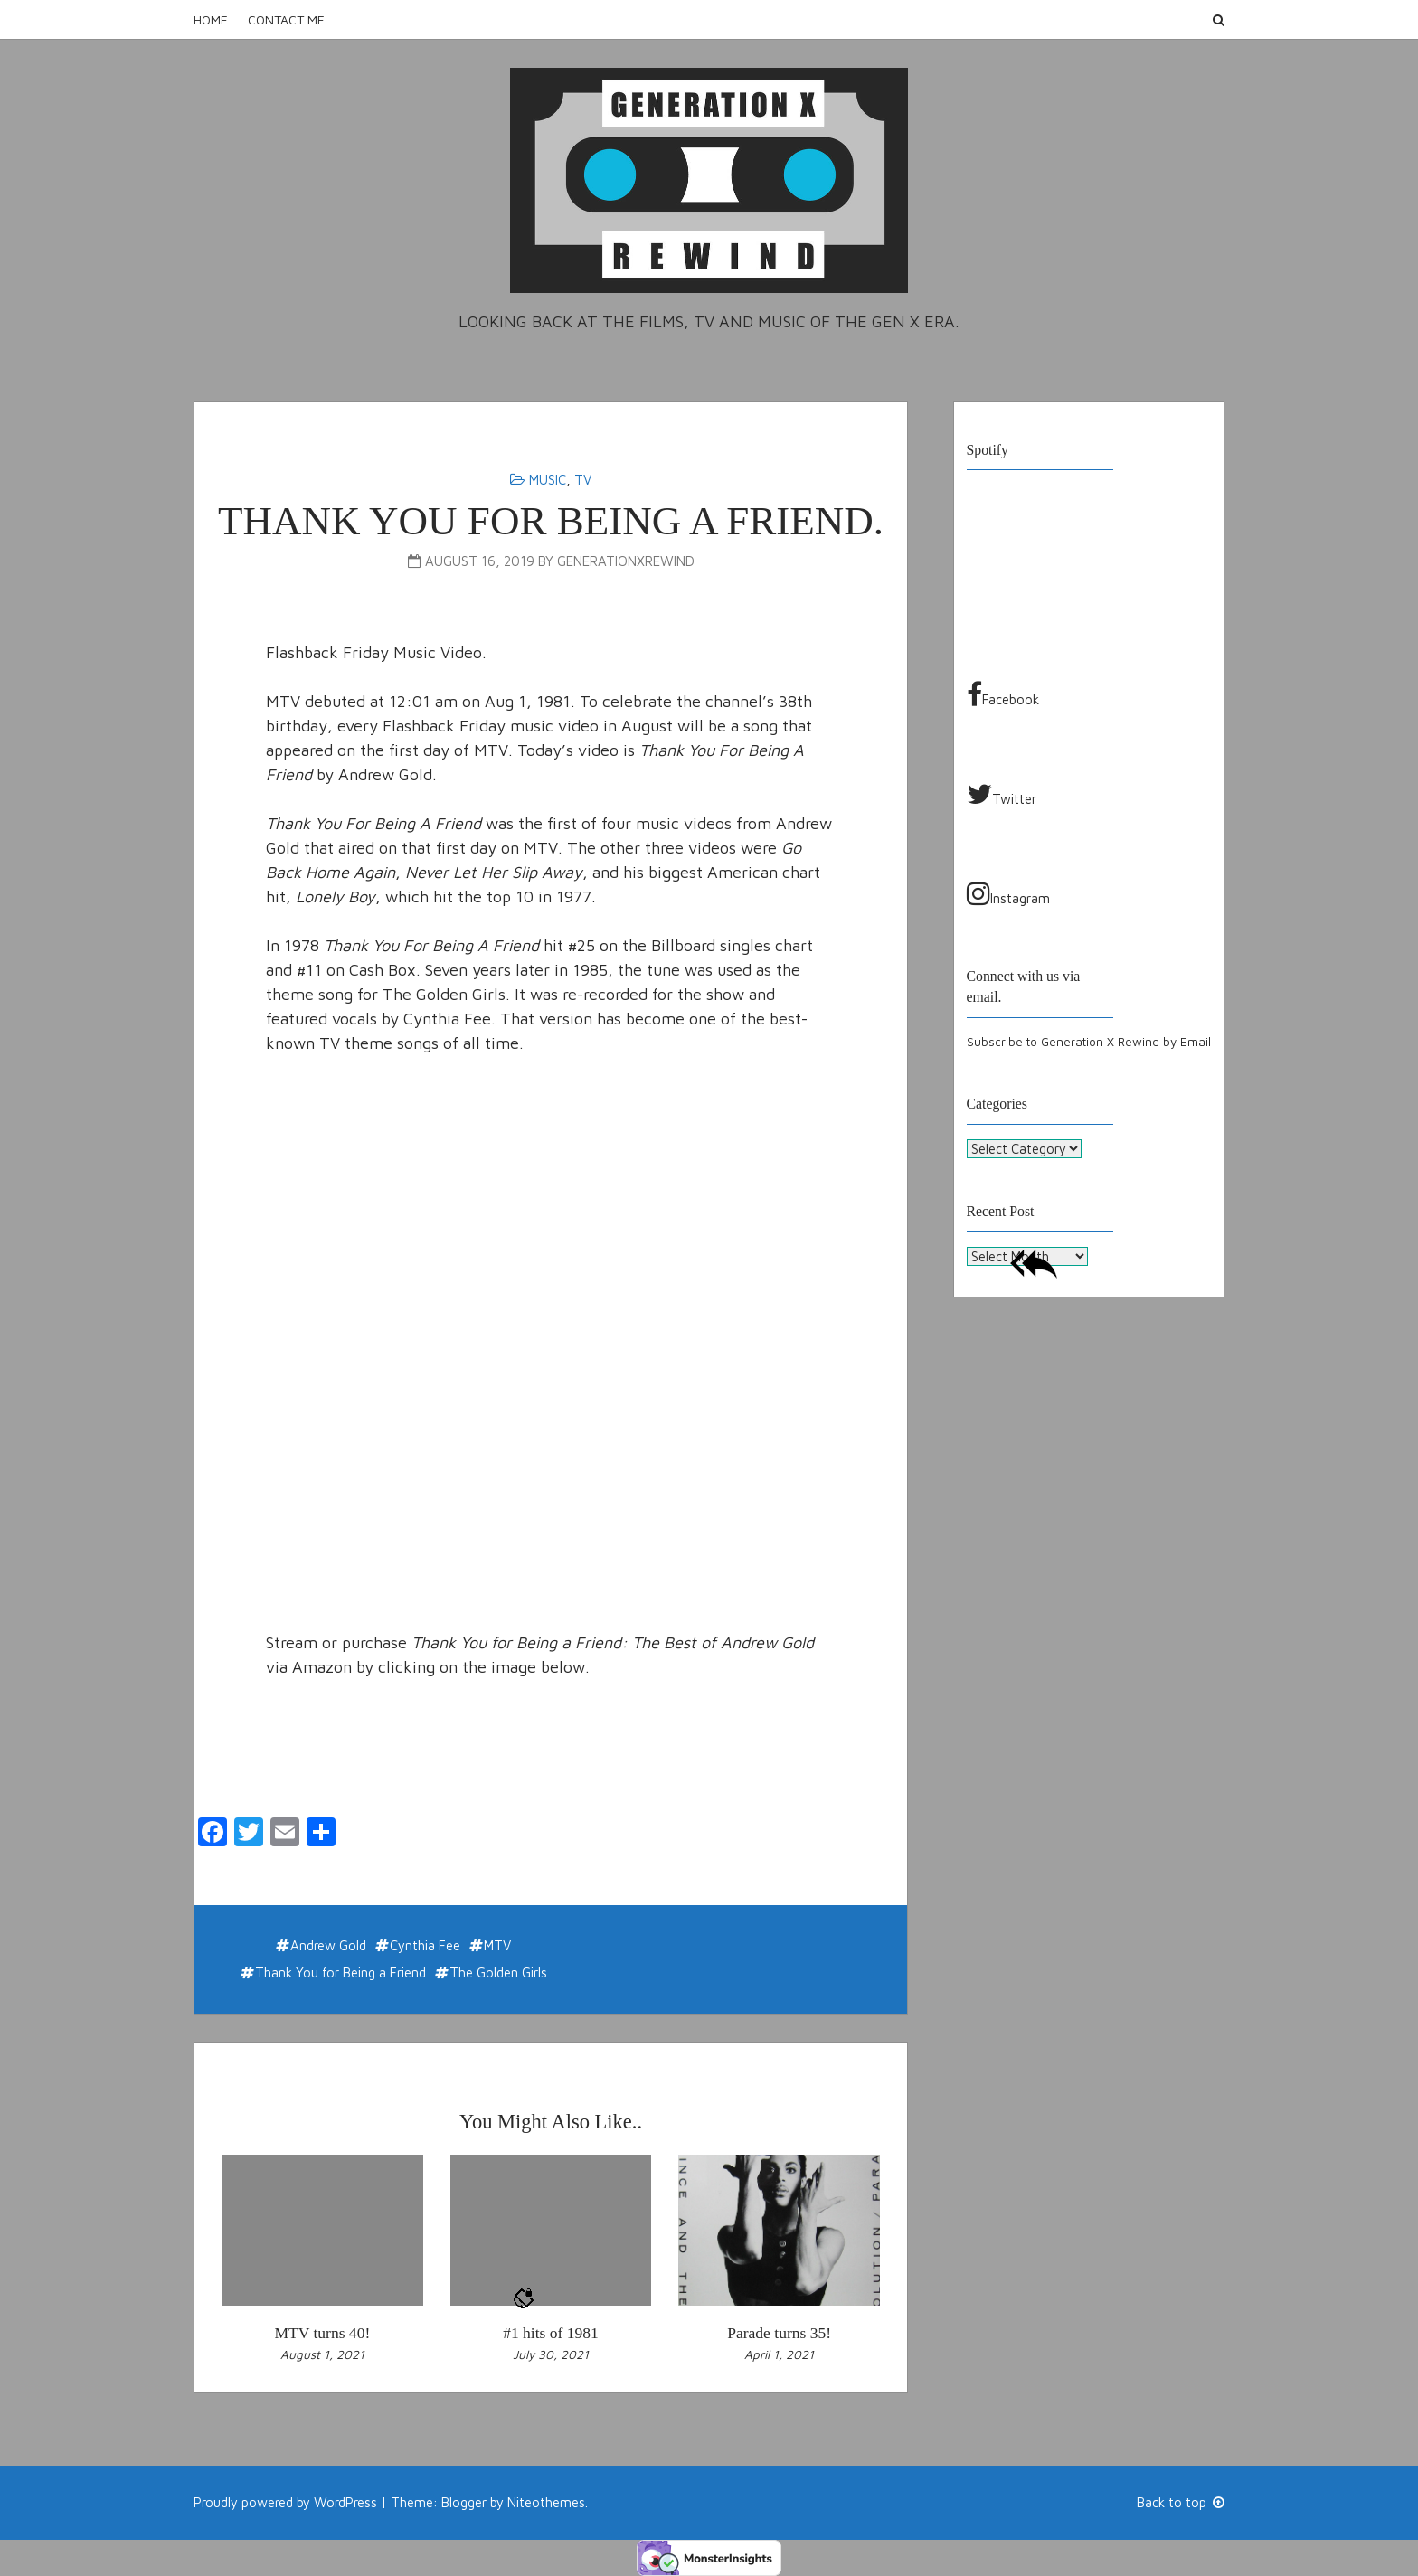 The height and width of the screenshot is (2576, 1418). I want to click on screen rotation is locked, so click(524, 2298).